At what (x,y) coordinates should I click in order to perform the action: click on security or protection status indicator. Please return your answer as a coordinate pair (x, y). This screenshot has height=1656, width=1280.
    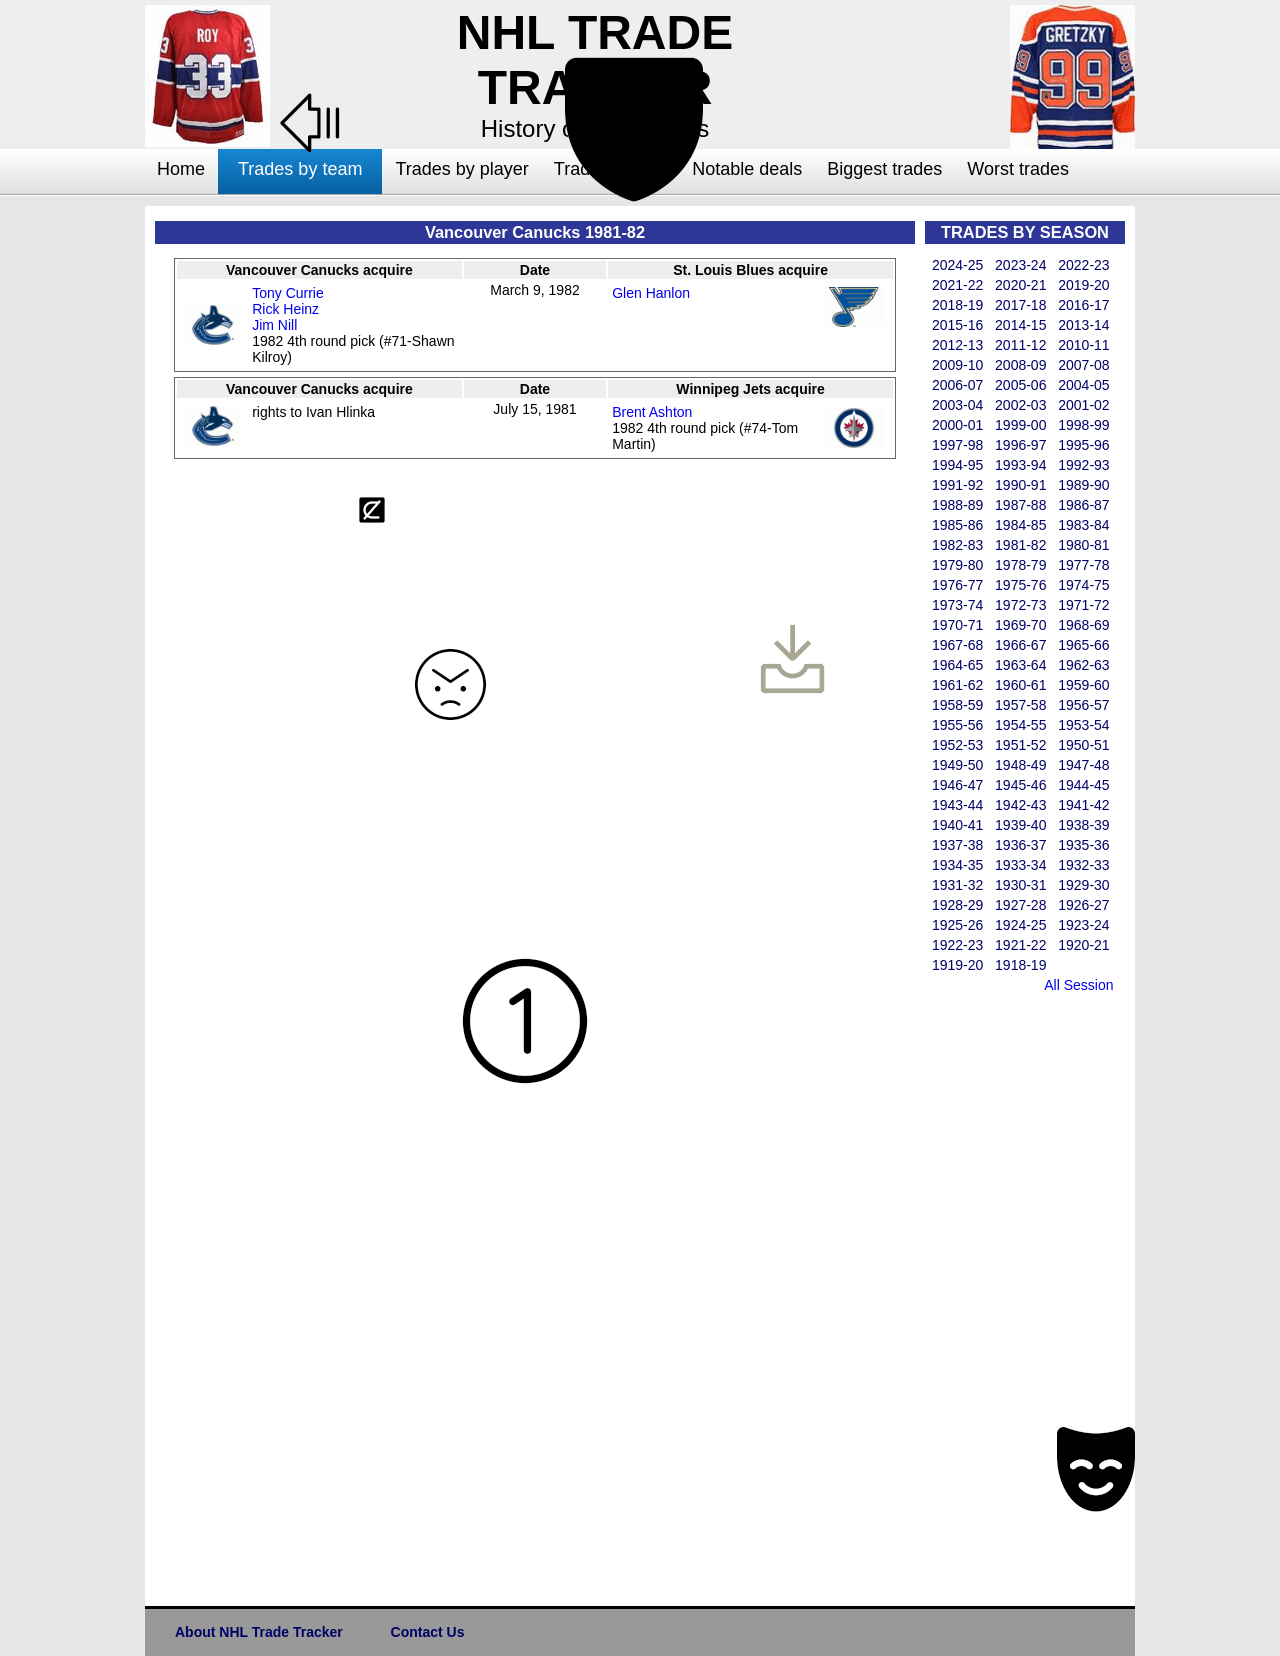
    Looking at the image, I should click on (634, 121).